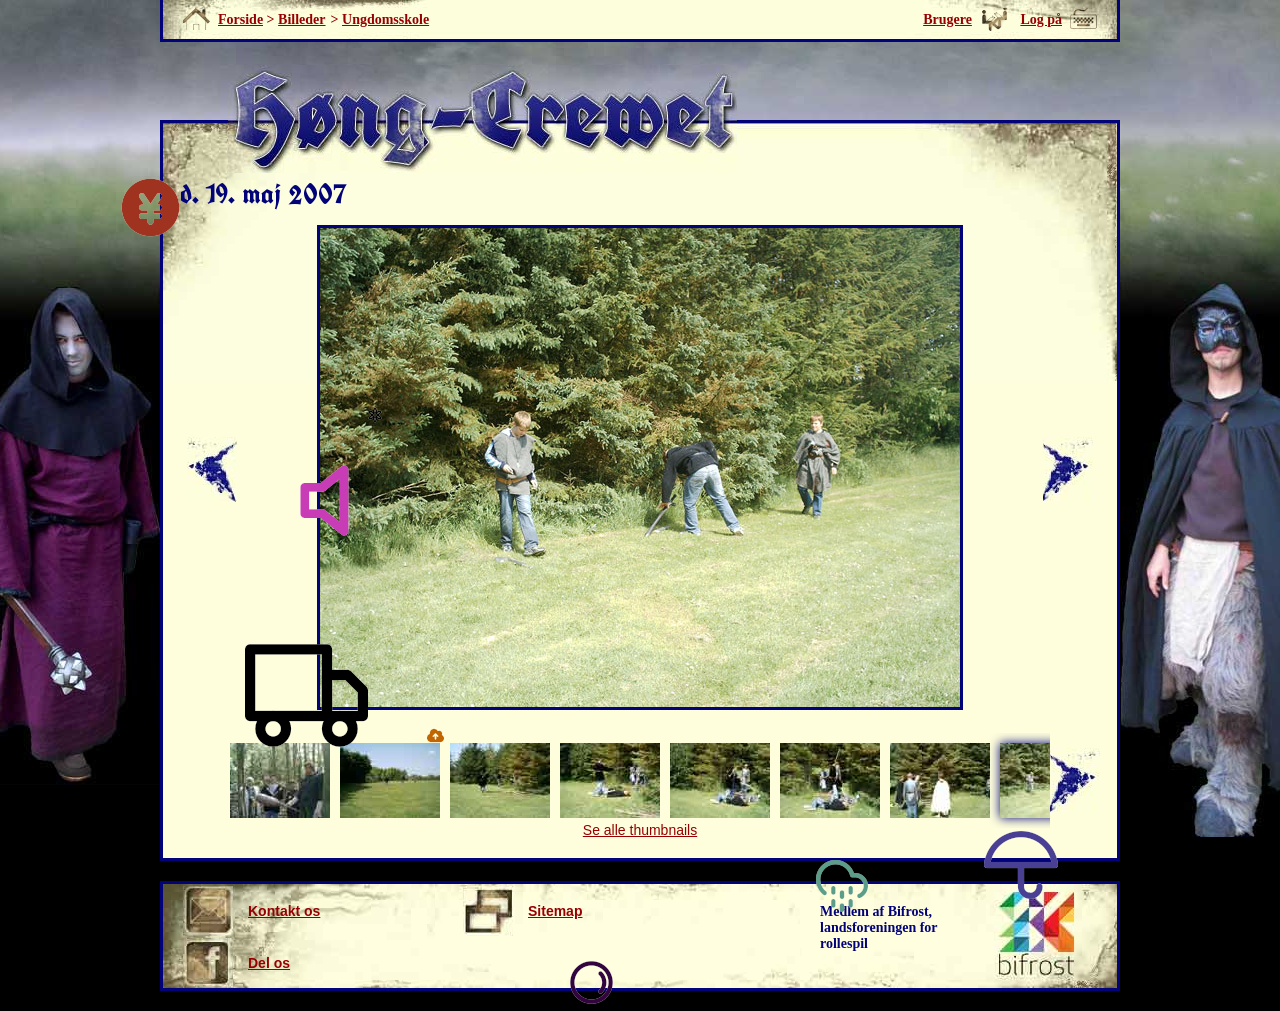 The width and height of the screenshot is (1280, 1011). Describe the element at coordinates (591, 982) in the screenshot. I see `apply inner shadow effect to the right side` at that location.